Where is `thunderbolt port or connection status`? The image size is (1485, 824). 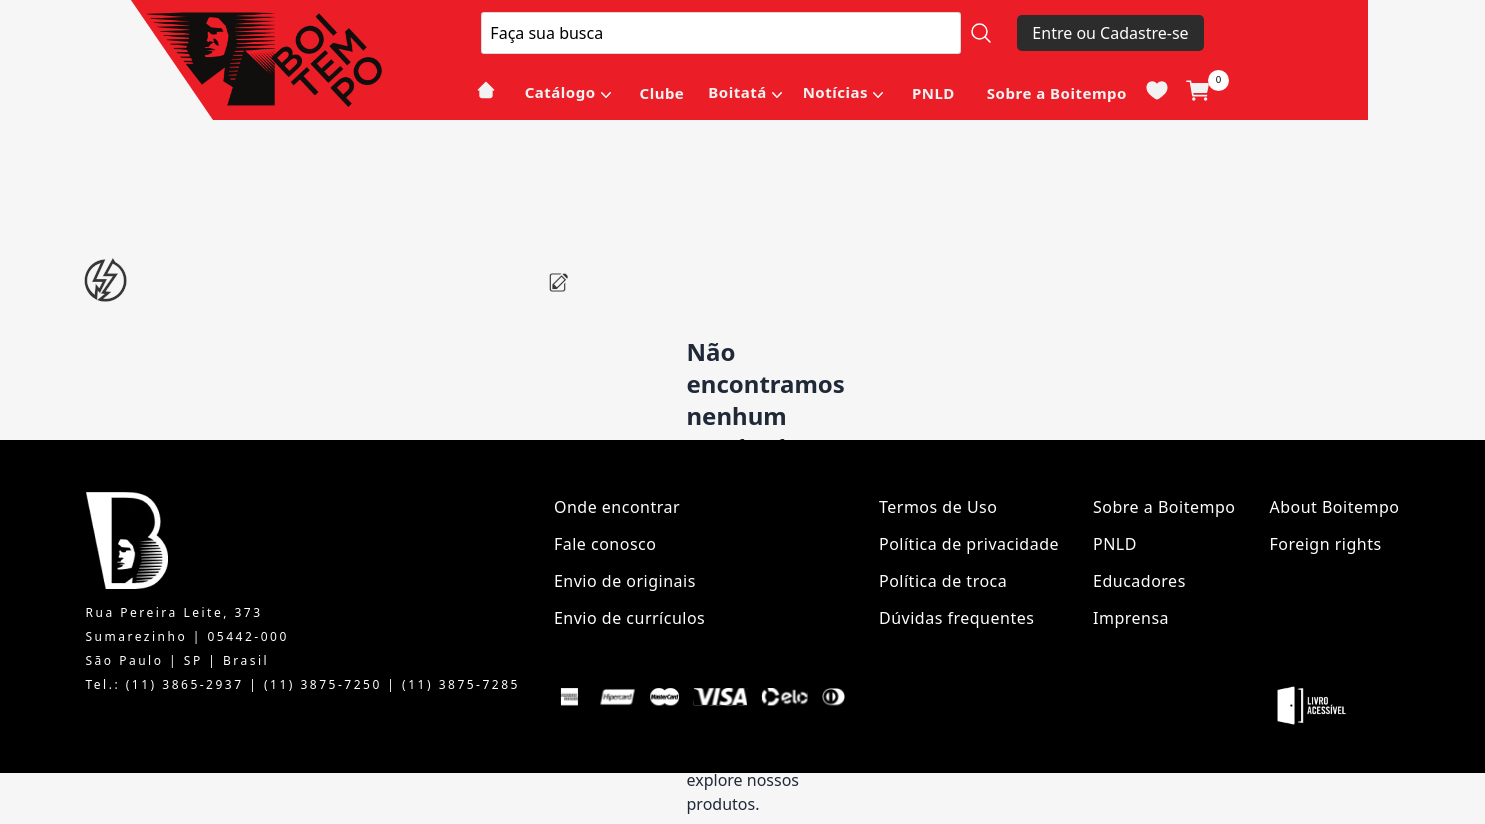
thunderbolt port or connection status is located at coordinates (105, 280).